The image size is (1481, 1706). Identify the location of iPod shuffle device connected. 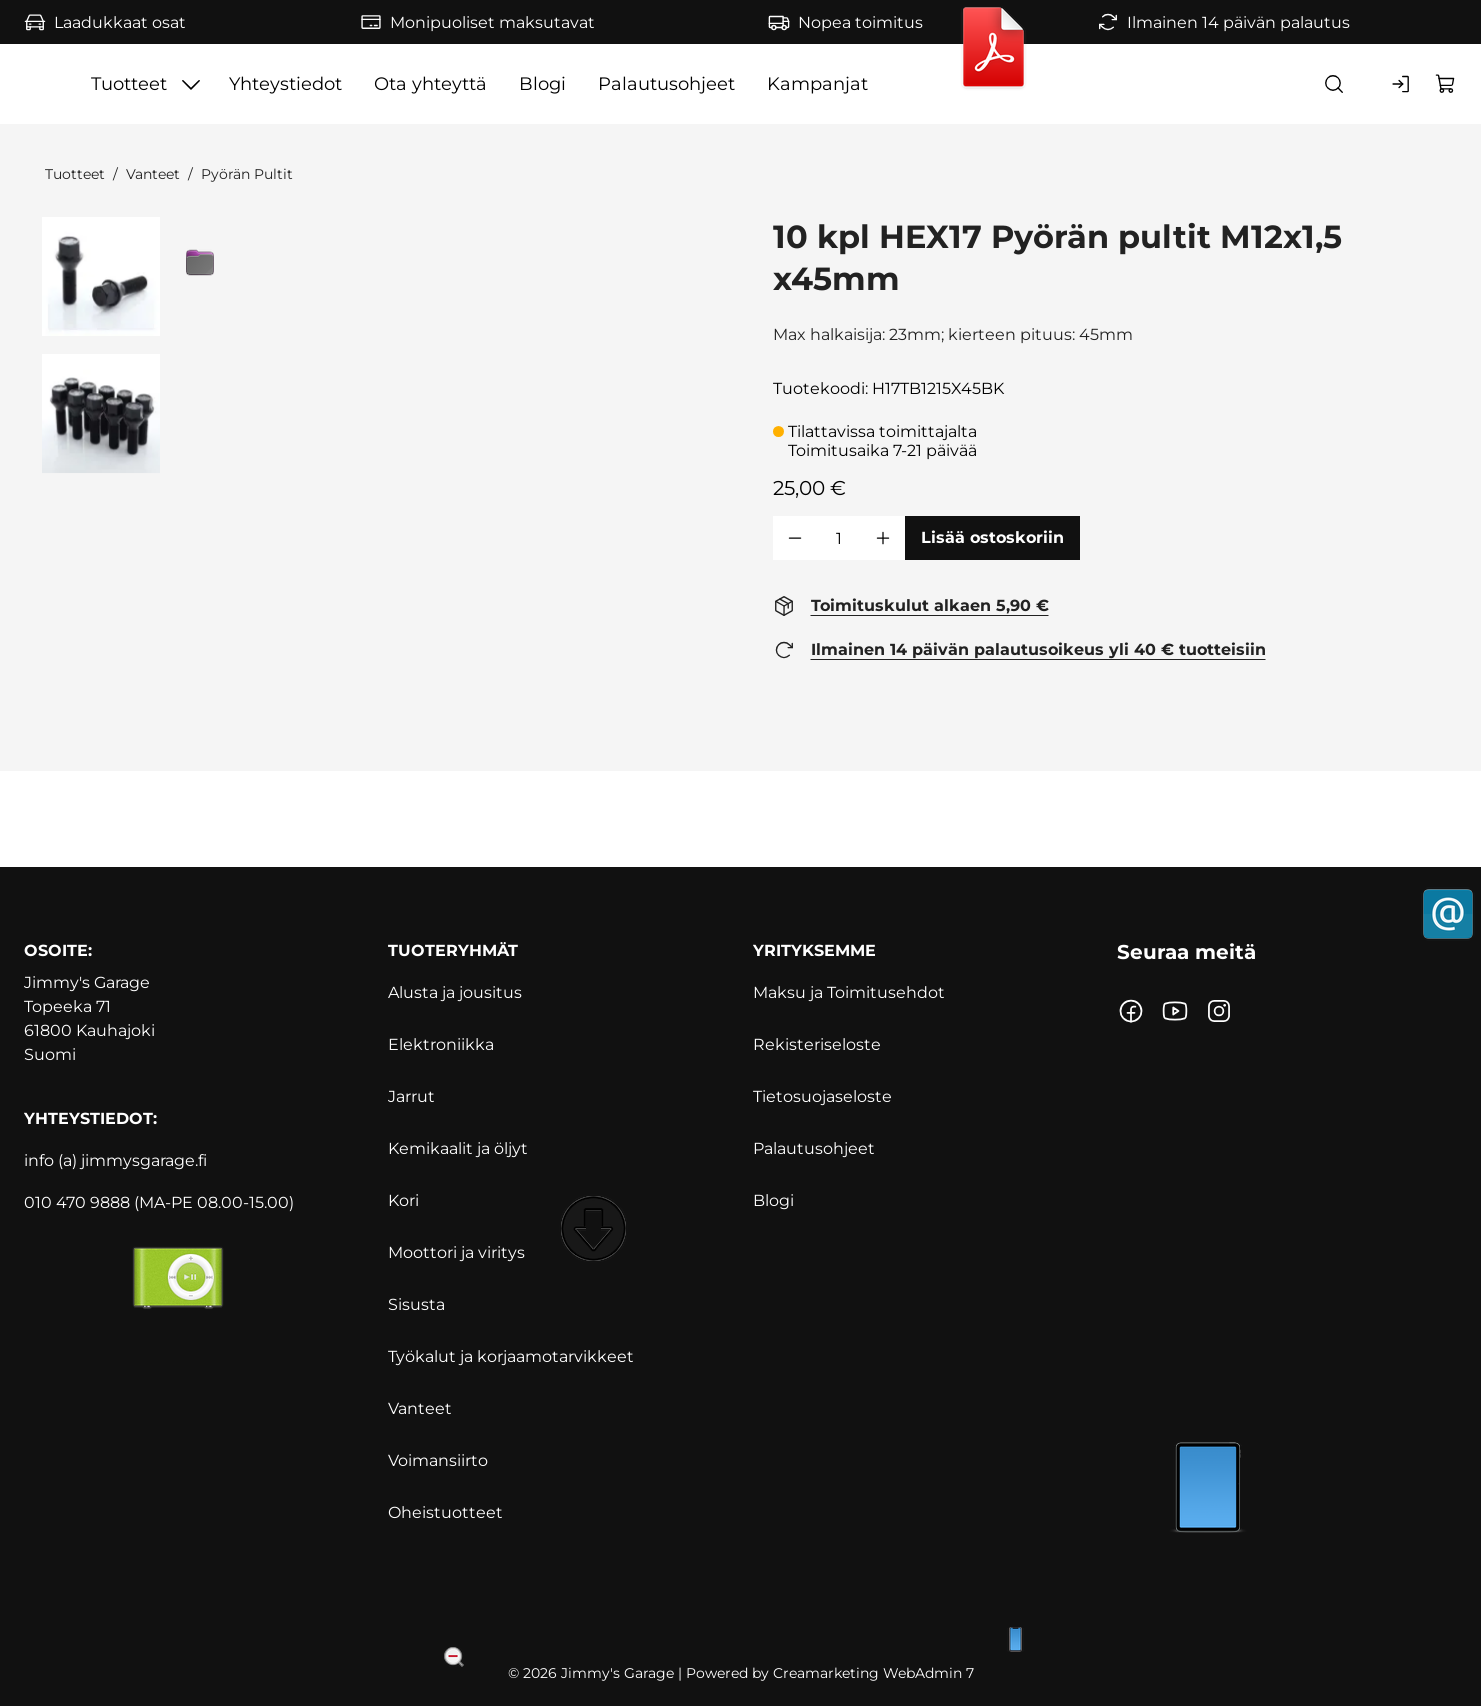
(178, 1261).